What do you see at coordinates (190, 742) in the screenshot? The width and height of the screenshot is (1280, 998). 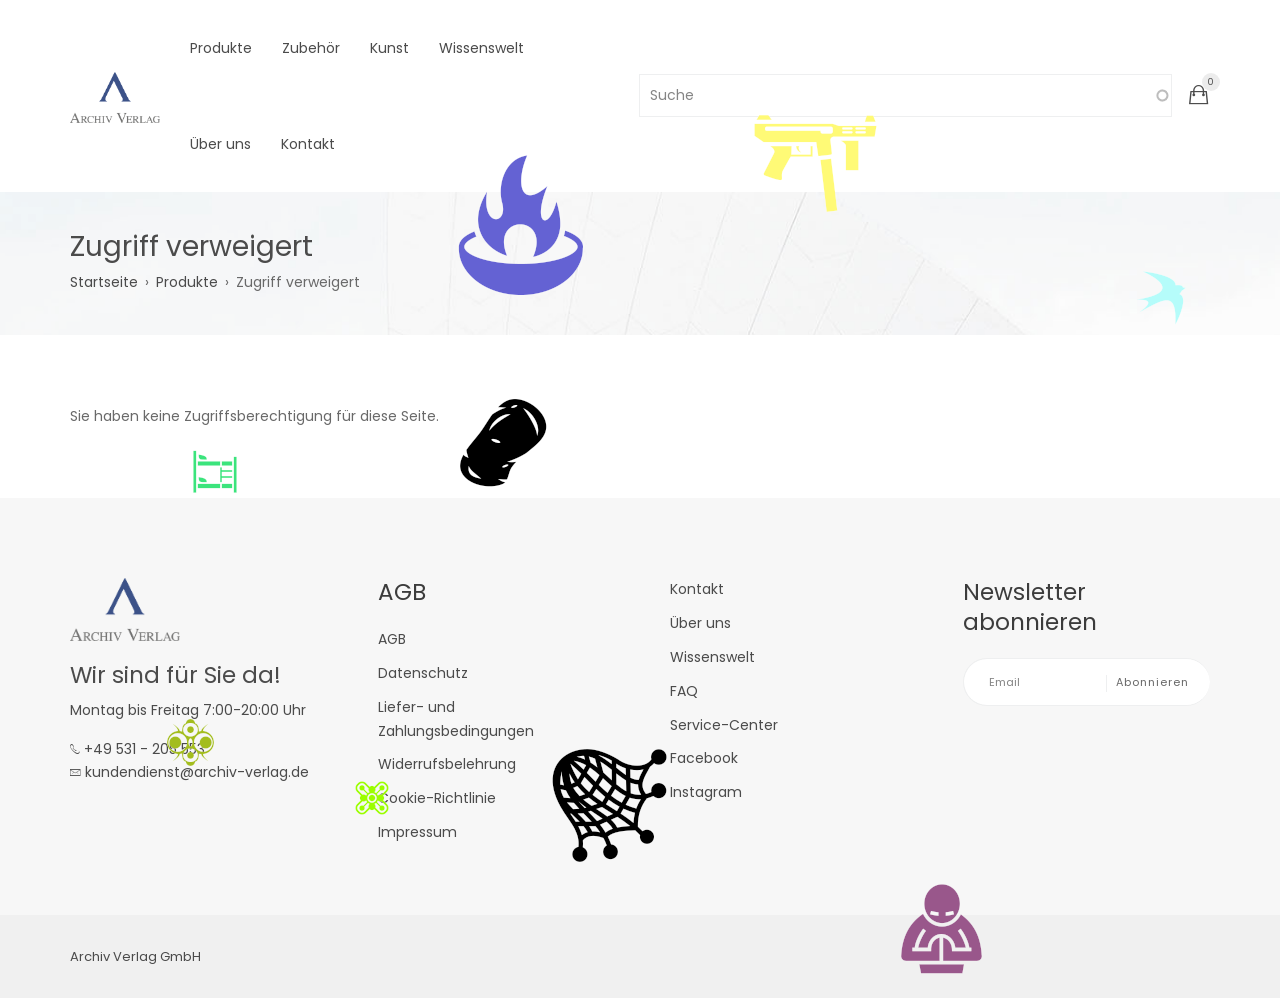 I see `decorative abstract shape or pattern element` at bounding box center [190, 742].